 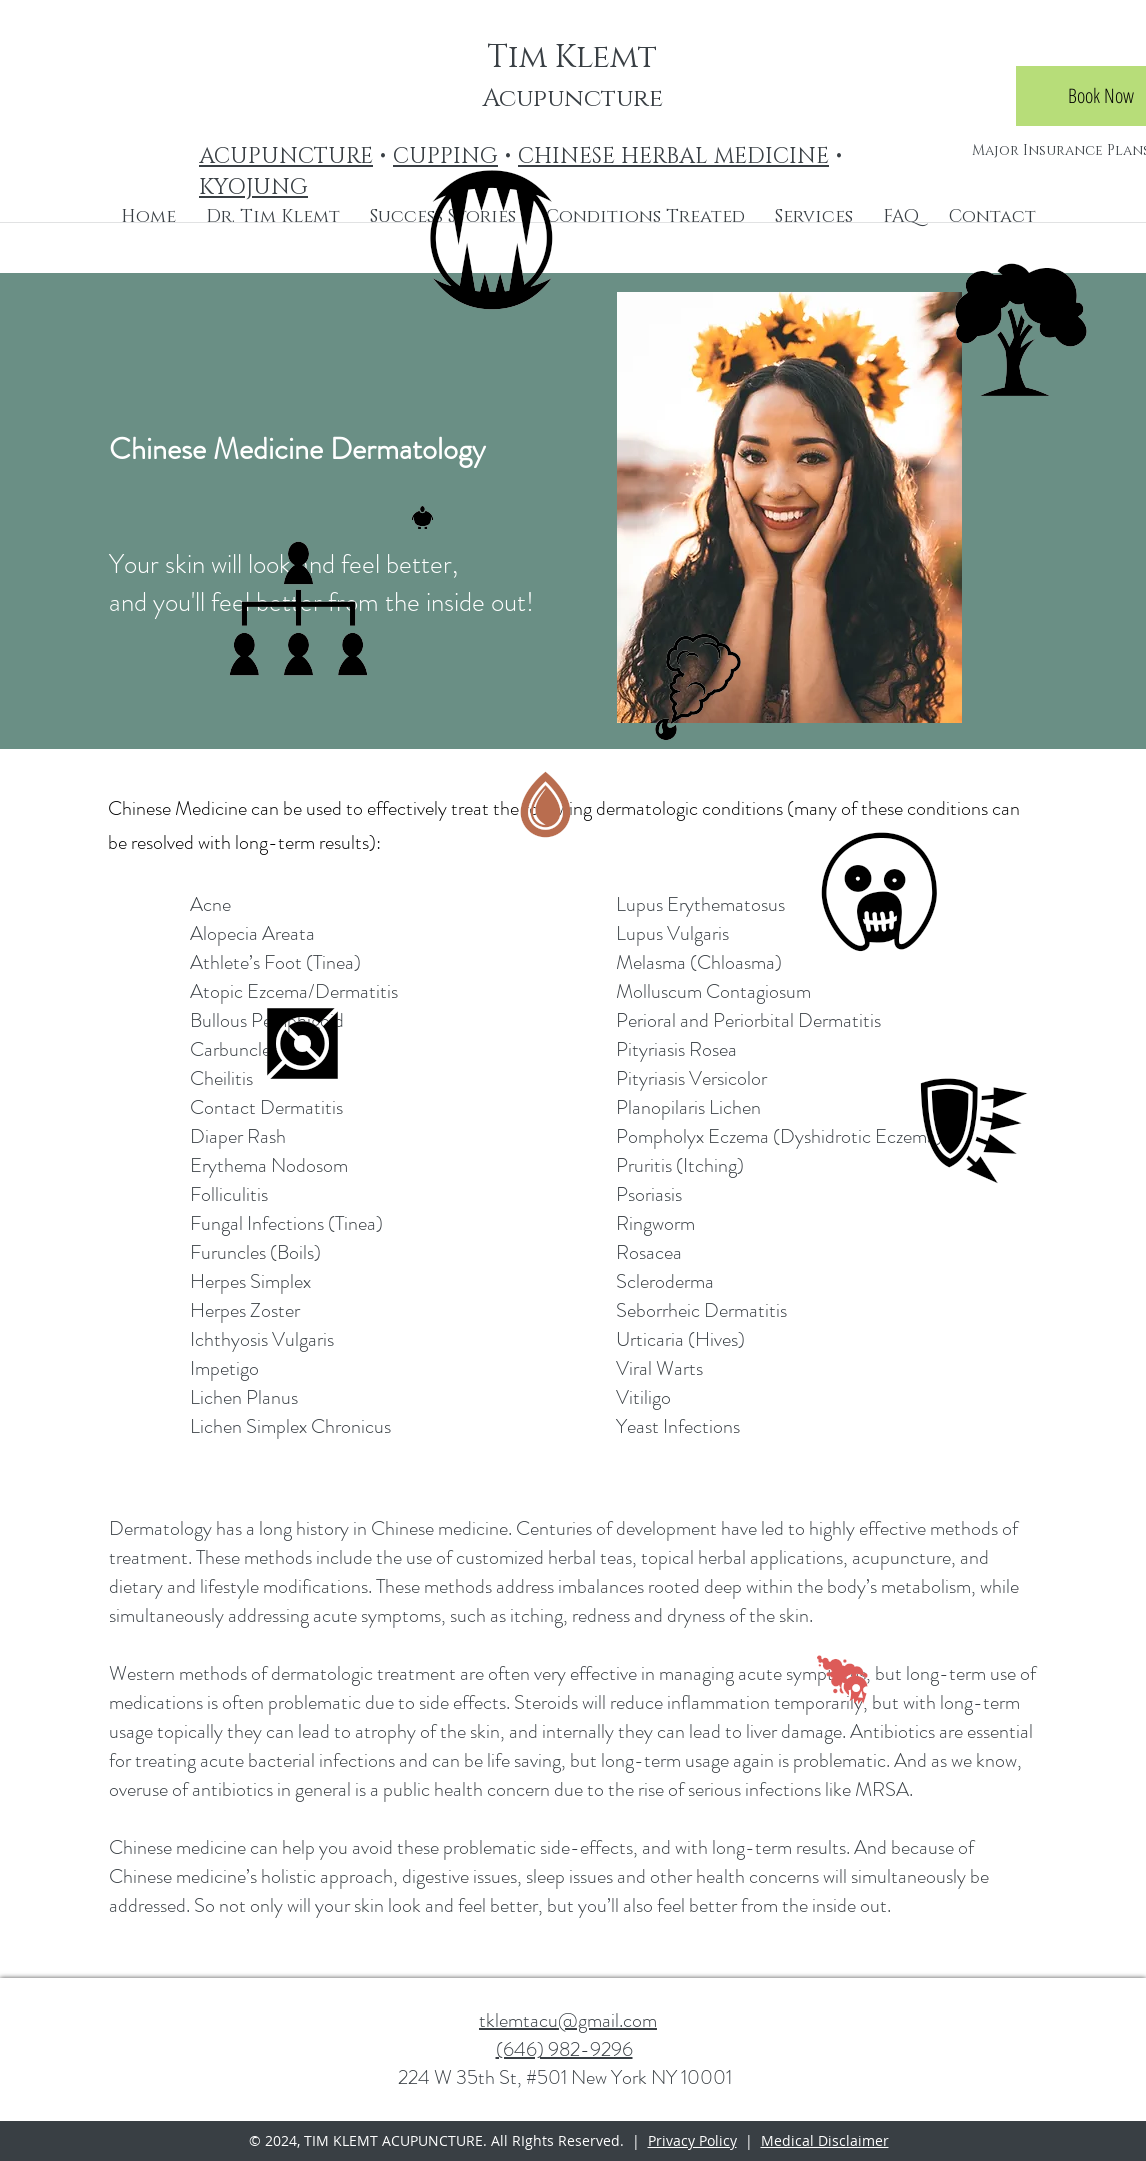 What do you see at coordinates (422, 517) in the screenshot?
I see `indicates a character's weight or body type stat` at bounding box center [422, 517].